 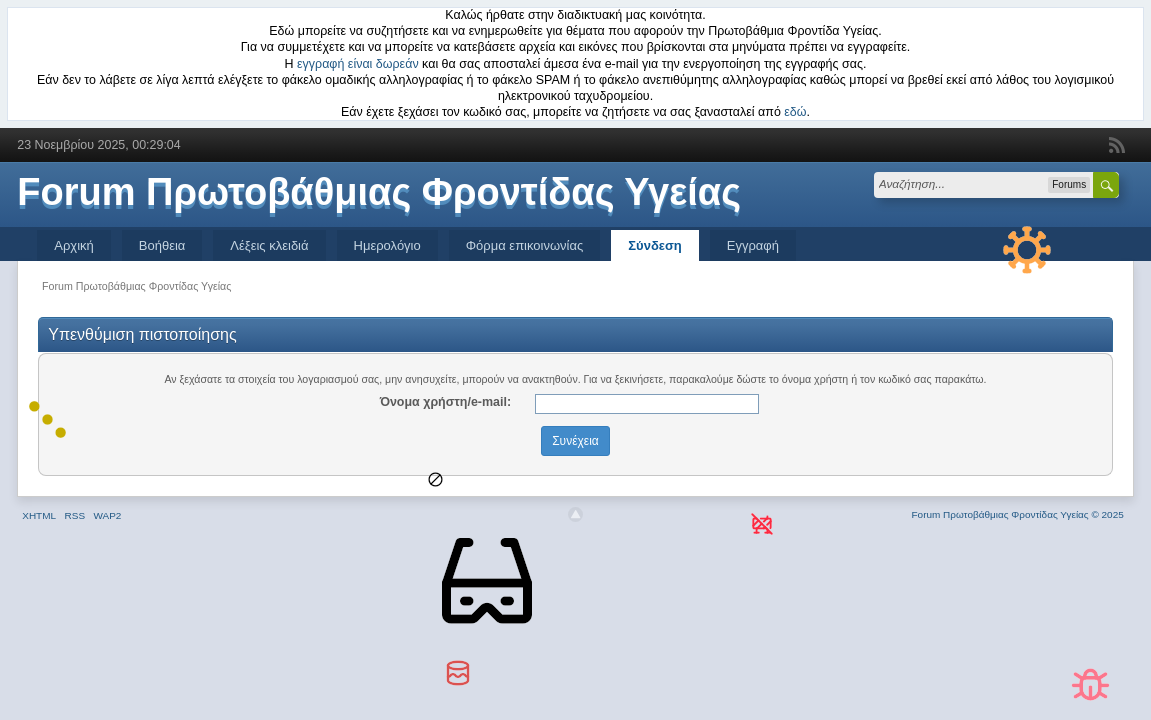 I want to click on more options menu, so click(x=47, y=419).